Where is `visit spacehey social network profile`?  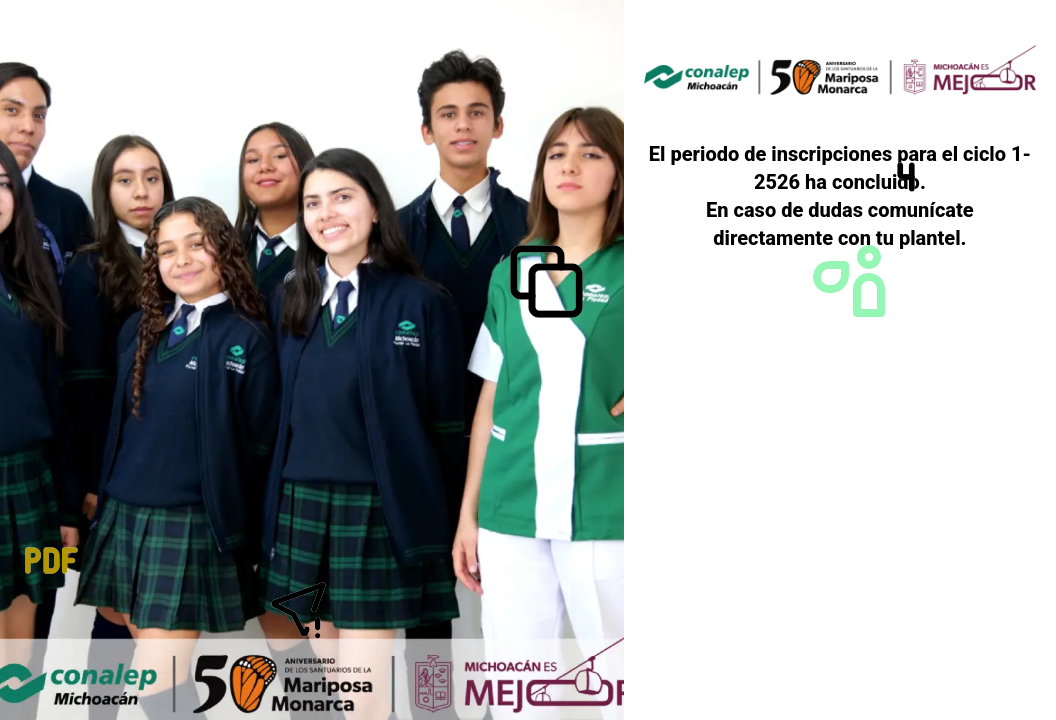
visit spacehey social network profile is located at coordinates (849, 281).